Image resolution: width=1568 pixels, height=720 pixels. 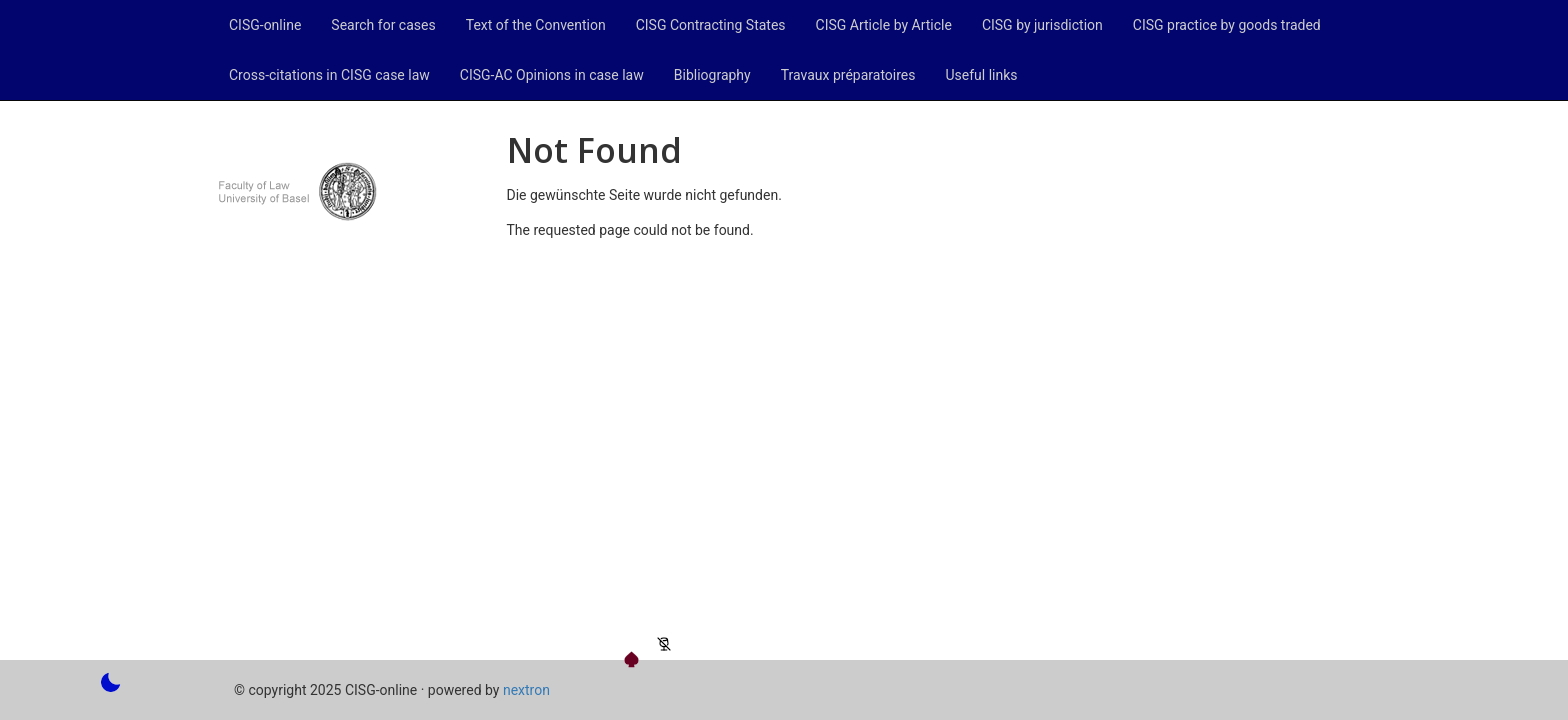 I want to click on indicates no drinks allowed, so click(x=664, y=644).